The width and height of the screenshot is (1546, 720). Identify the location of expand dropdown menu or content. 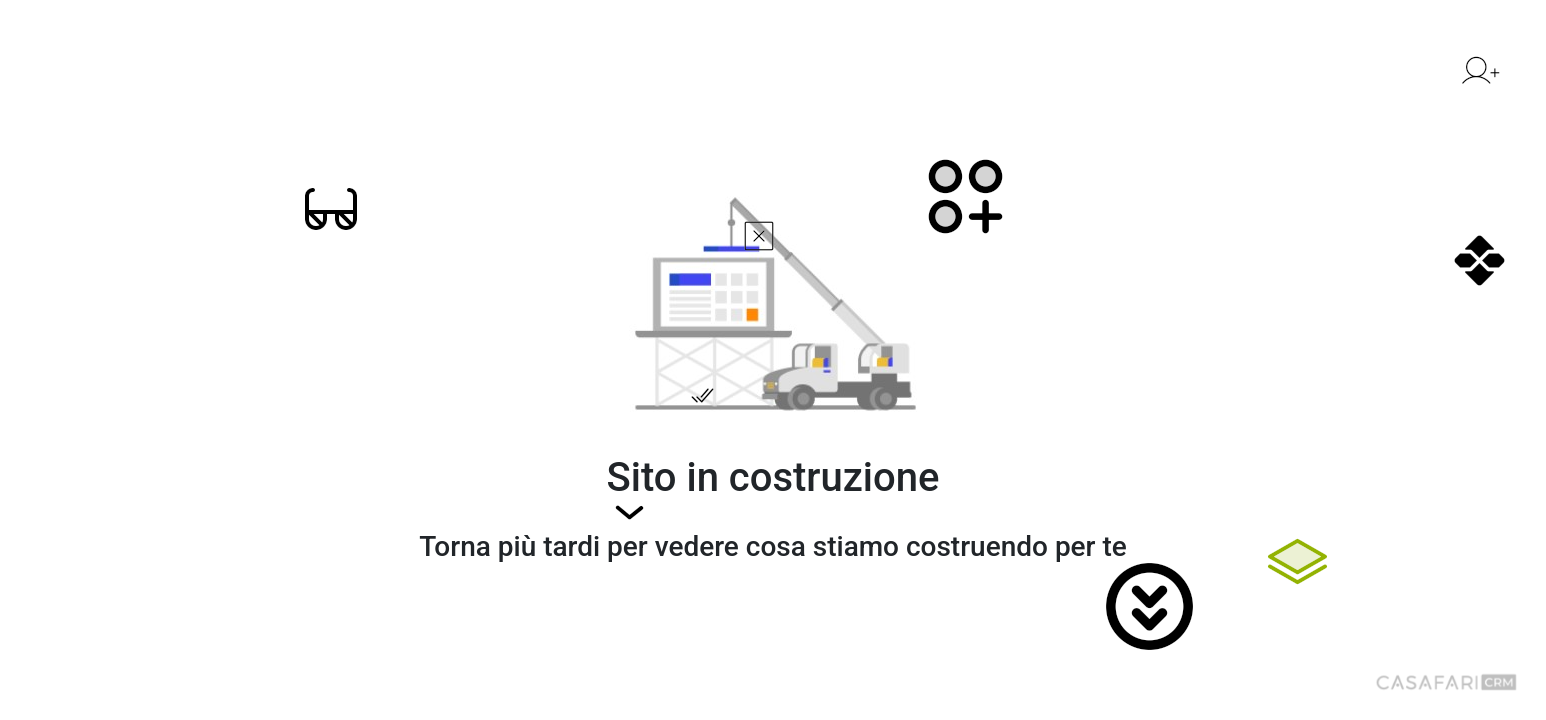
(629, 511).